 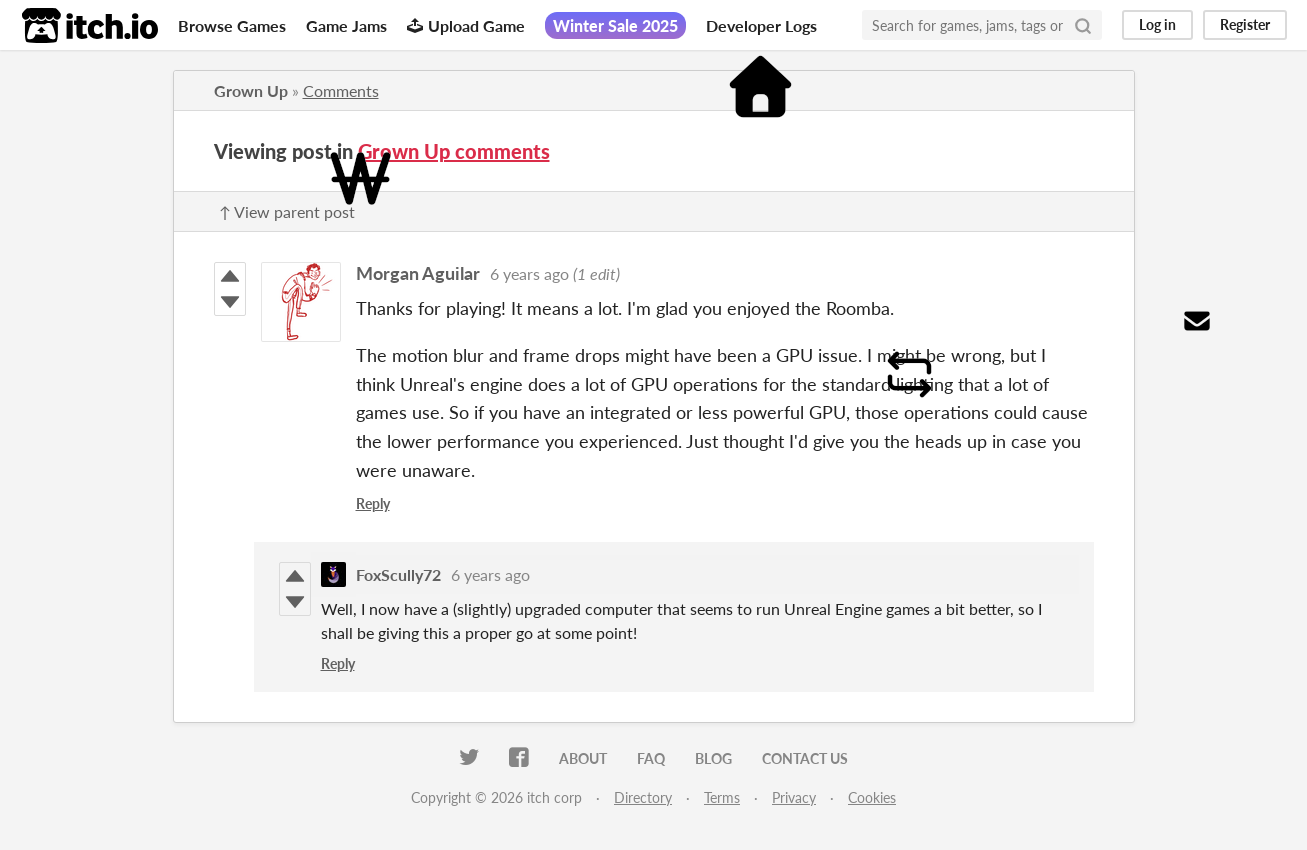 What do you see at coordinates (1197, 321) in the screenshot?
I see `open your inbox` at bounding box center [1197, 321].